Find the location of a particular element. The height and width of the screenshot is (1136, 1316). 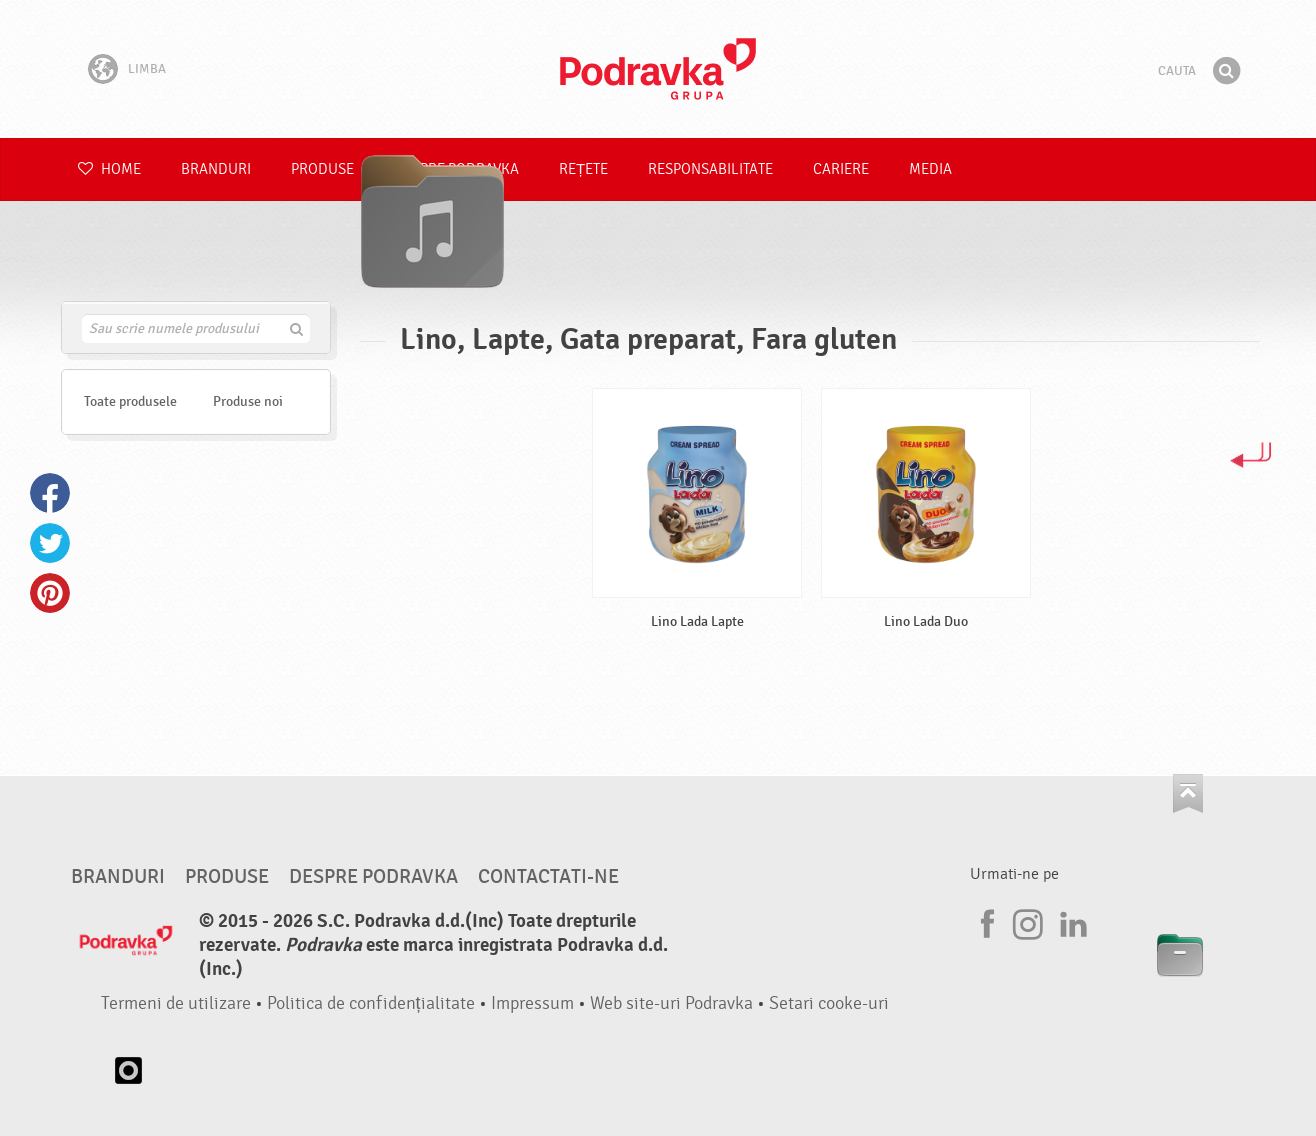

open your music folder is located at coordinates (432, 221).